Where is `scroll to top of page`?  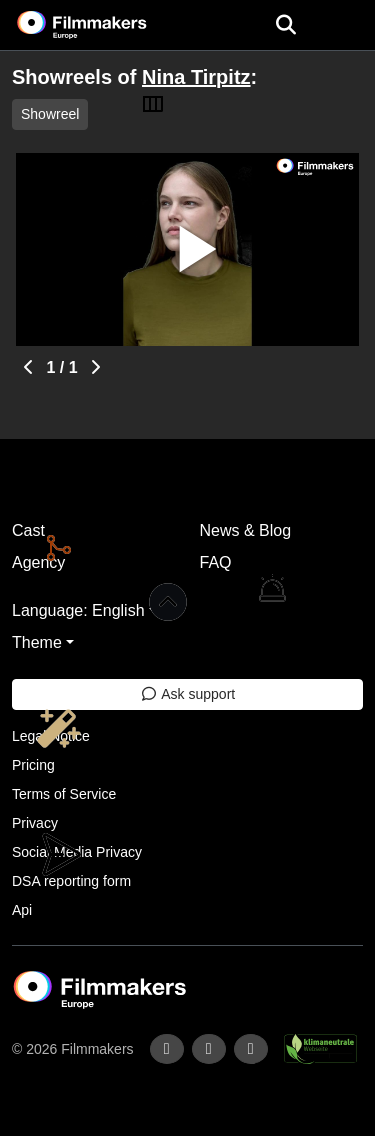
scroll to top of page is located at coordinates (168, 602).